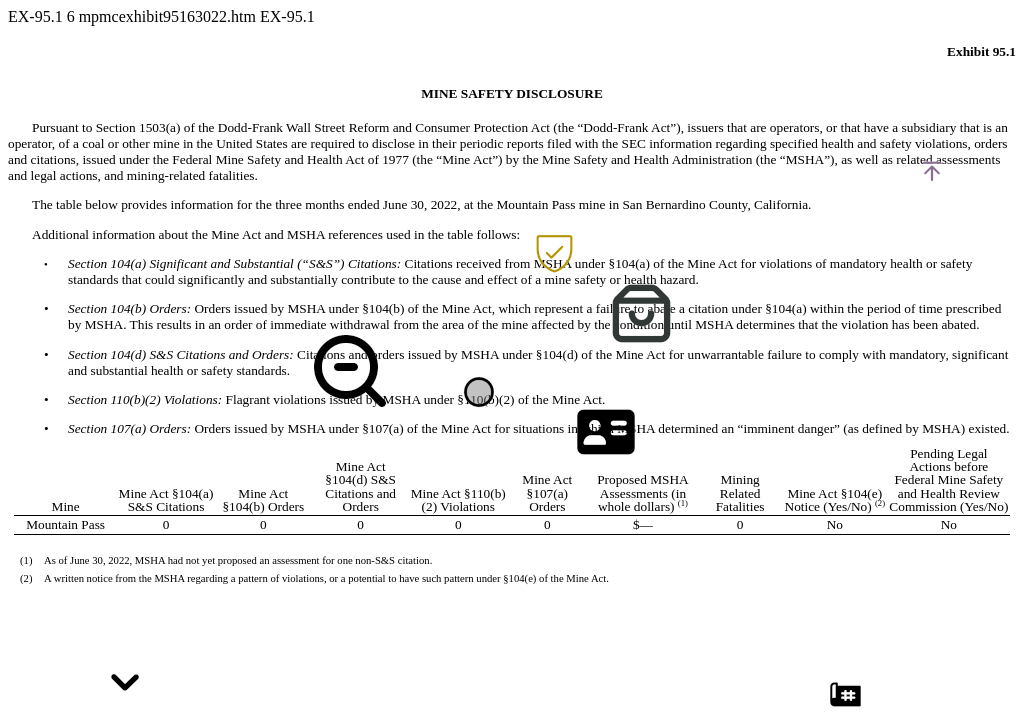  What do you see at coordinates (350, 371) in the screenshot?
I see `zoom out of the current view` at bounding box center [350, 371].